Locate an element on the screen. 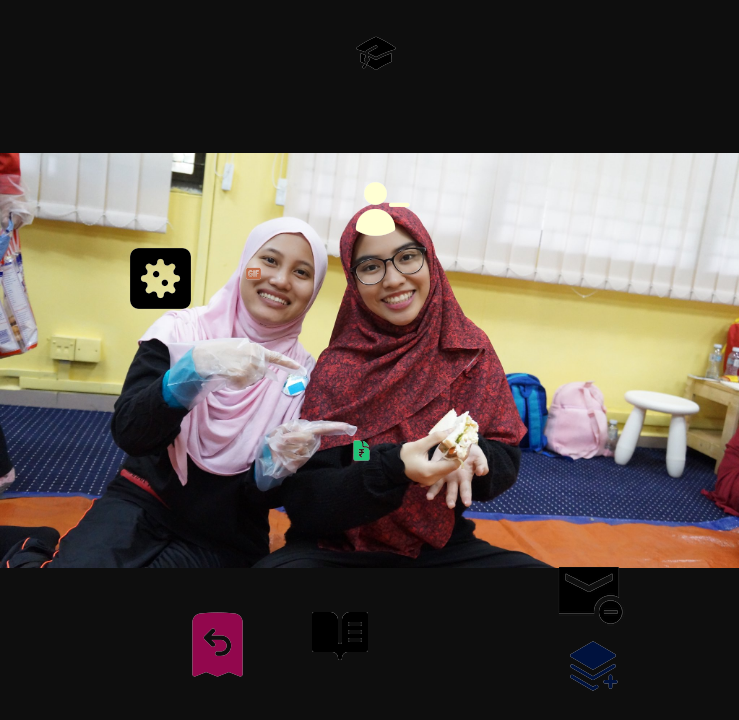 Image resolution: width=739 pixels, height=720 pixels. request a refund for a purchase is located at coordinates (217, 644).